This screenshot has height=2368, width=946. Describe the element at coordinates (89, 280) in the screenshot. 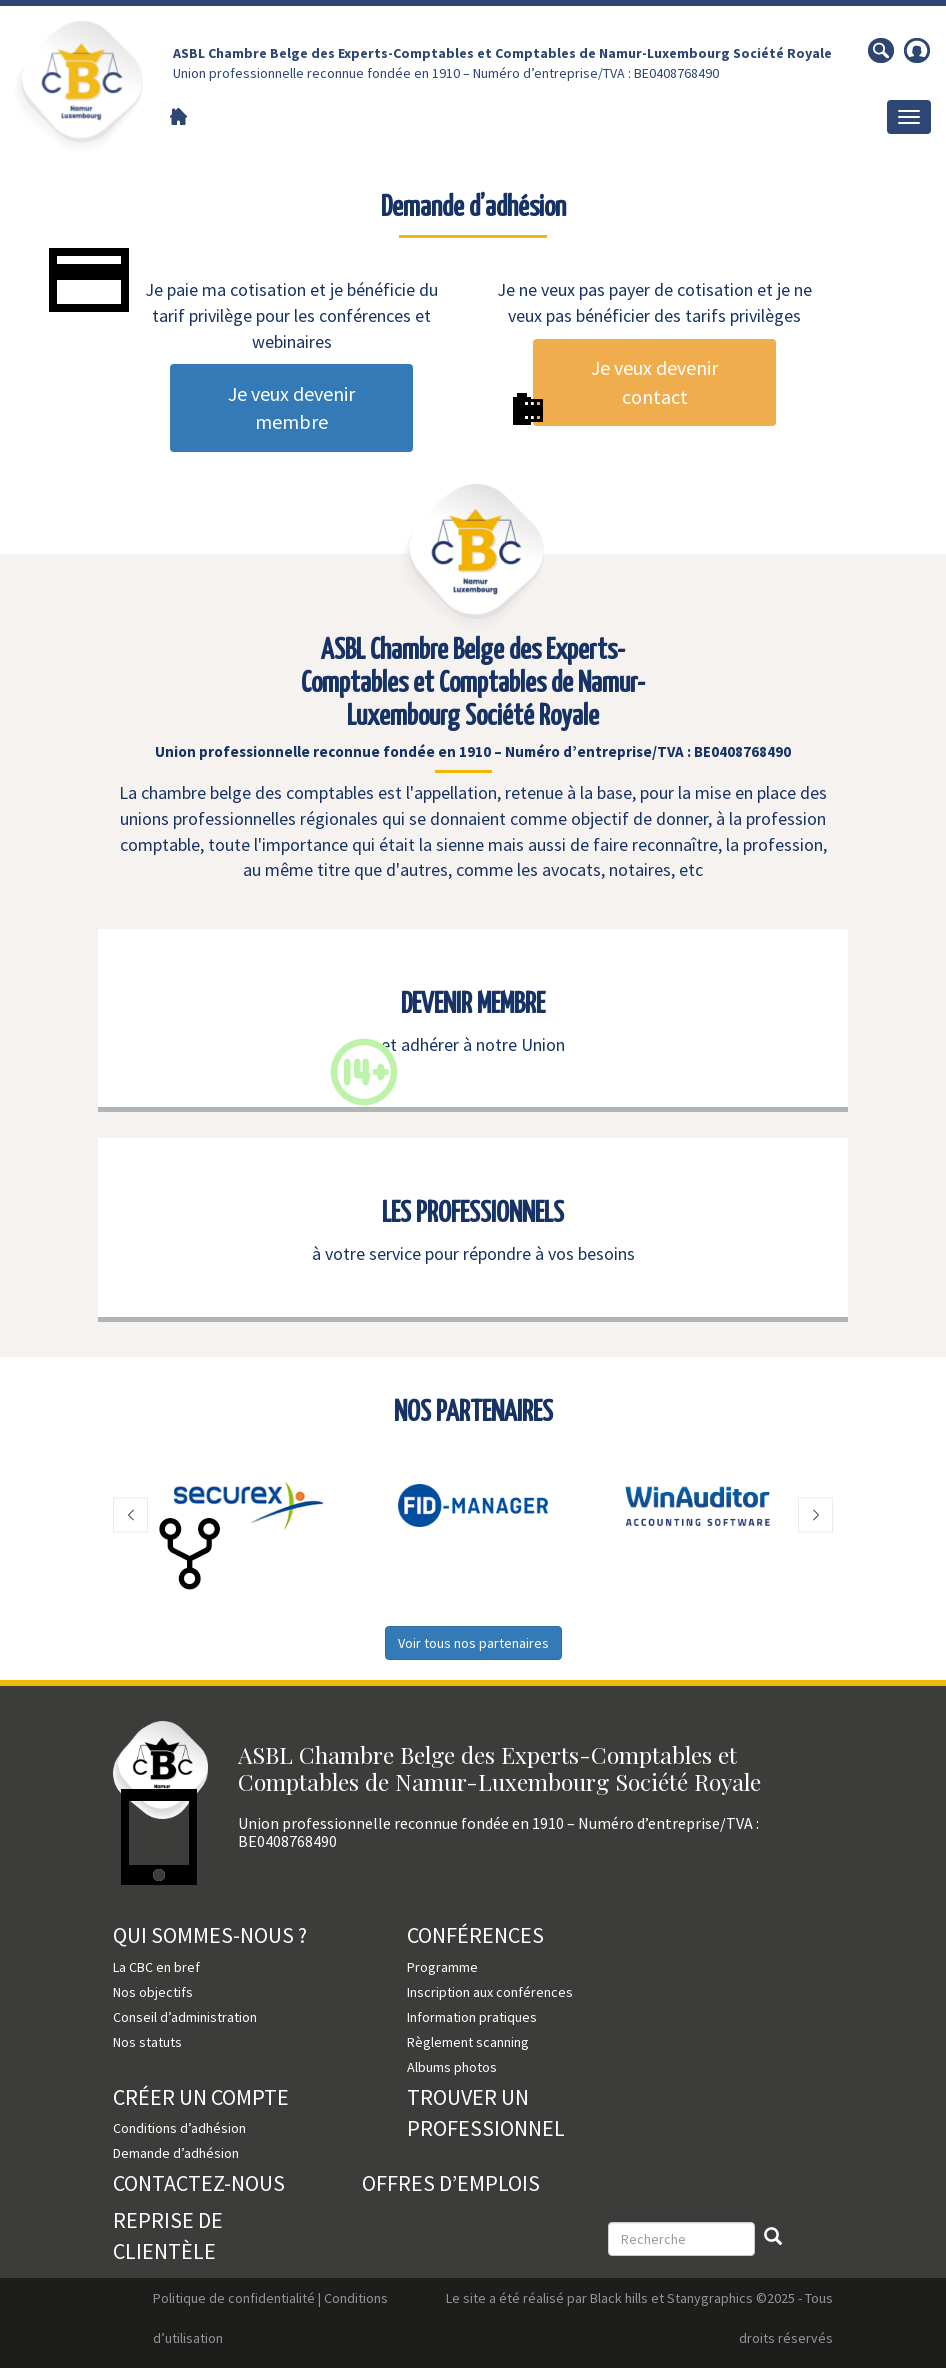

I see `access payment methods` at that location.